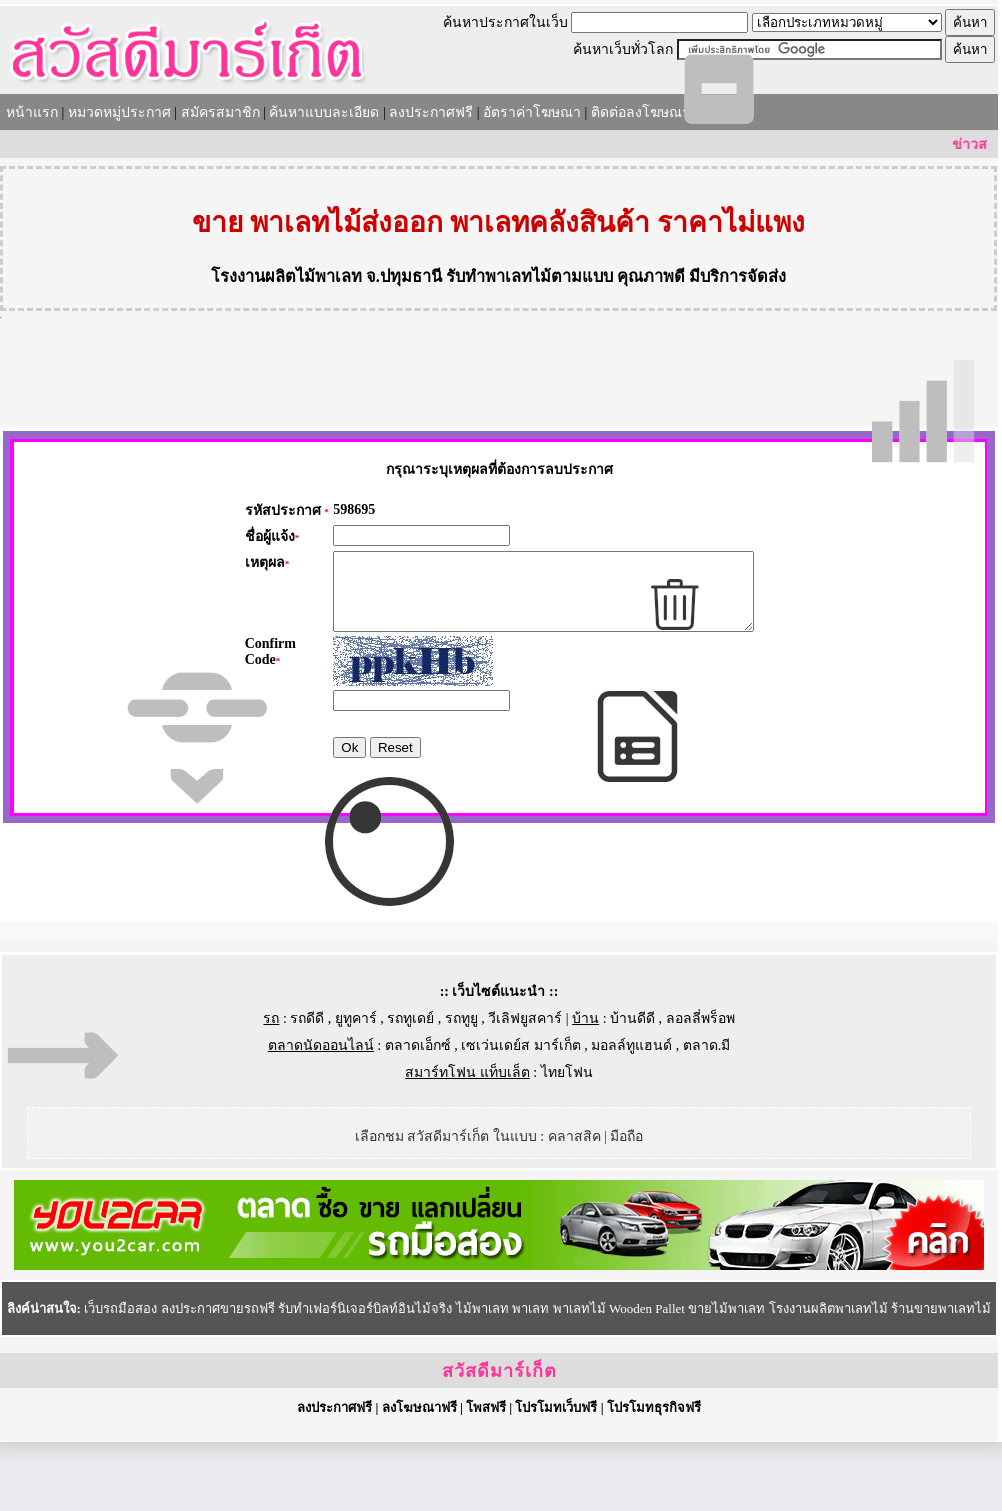  What do you see at coordinates (719, 89) in the screenshot?
I see `zoom out to see more content` at bounding box center [719, 89].